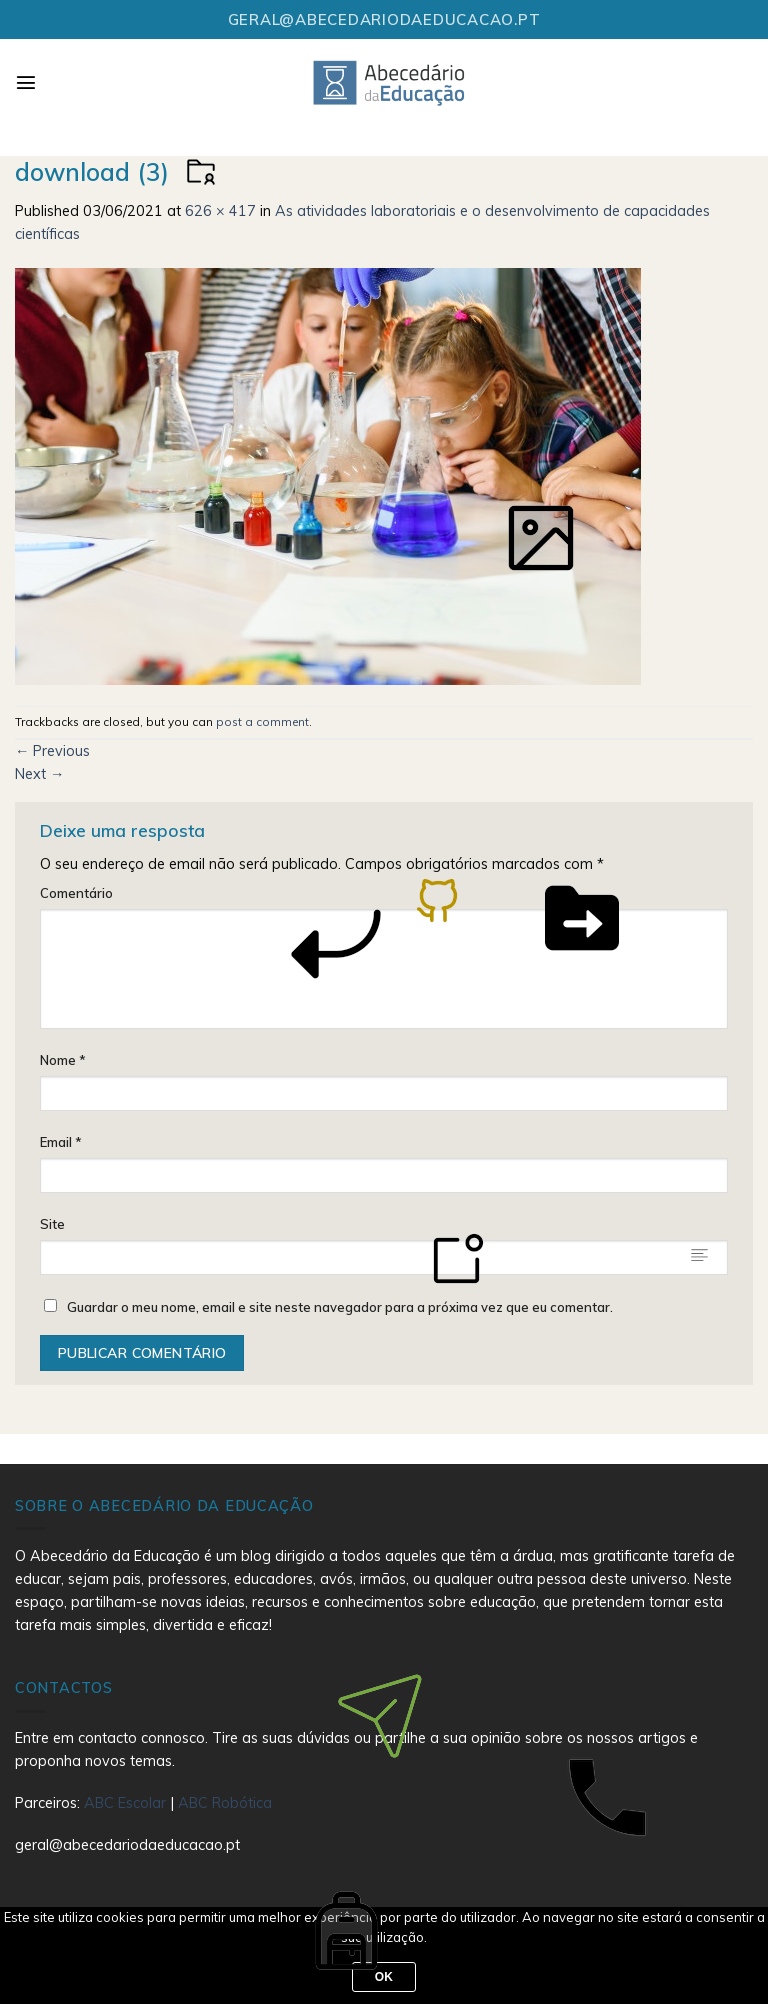  I want to click on access user-specific files, so click(201, 171).